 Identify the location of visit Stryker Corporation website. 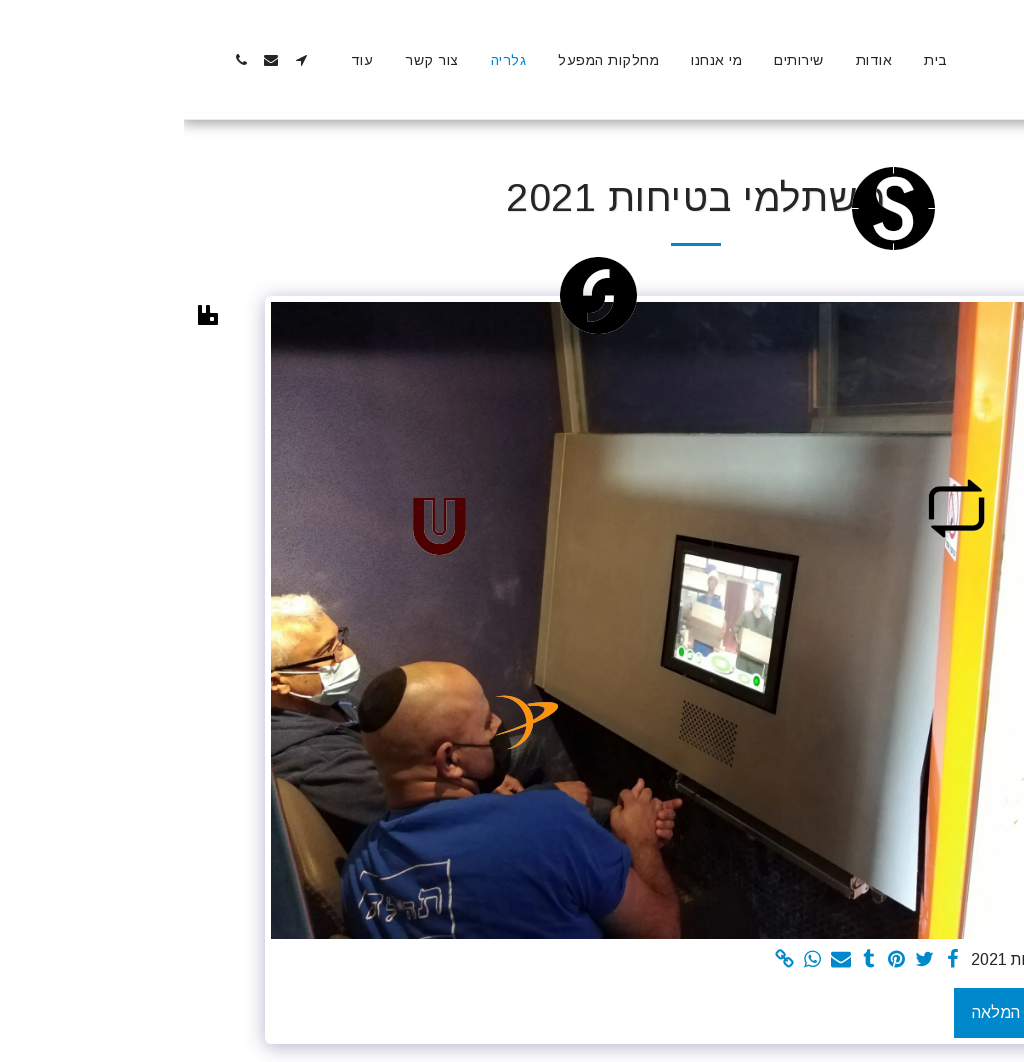
(893, 208).